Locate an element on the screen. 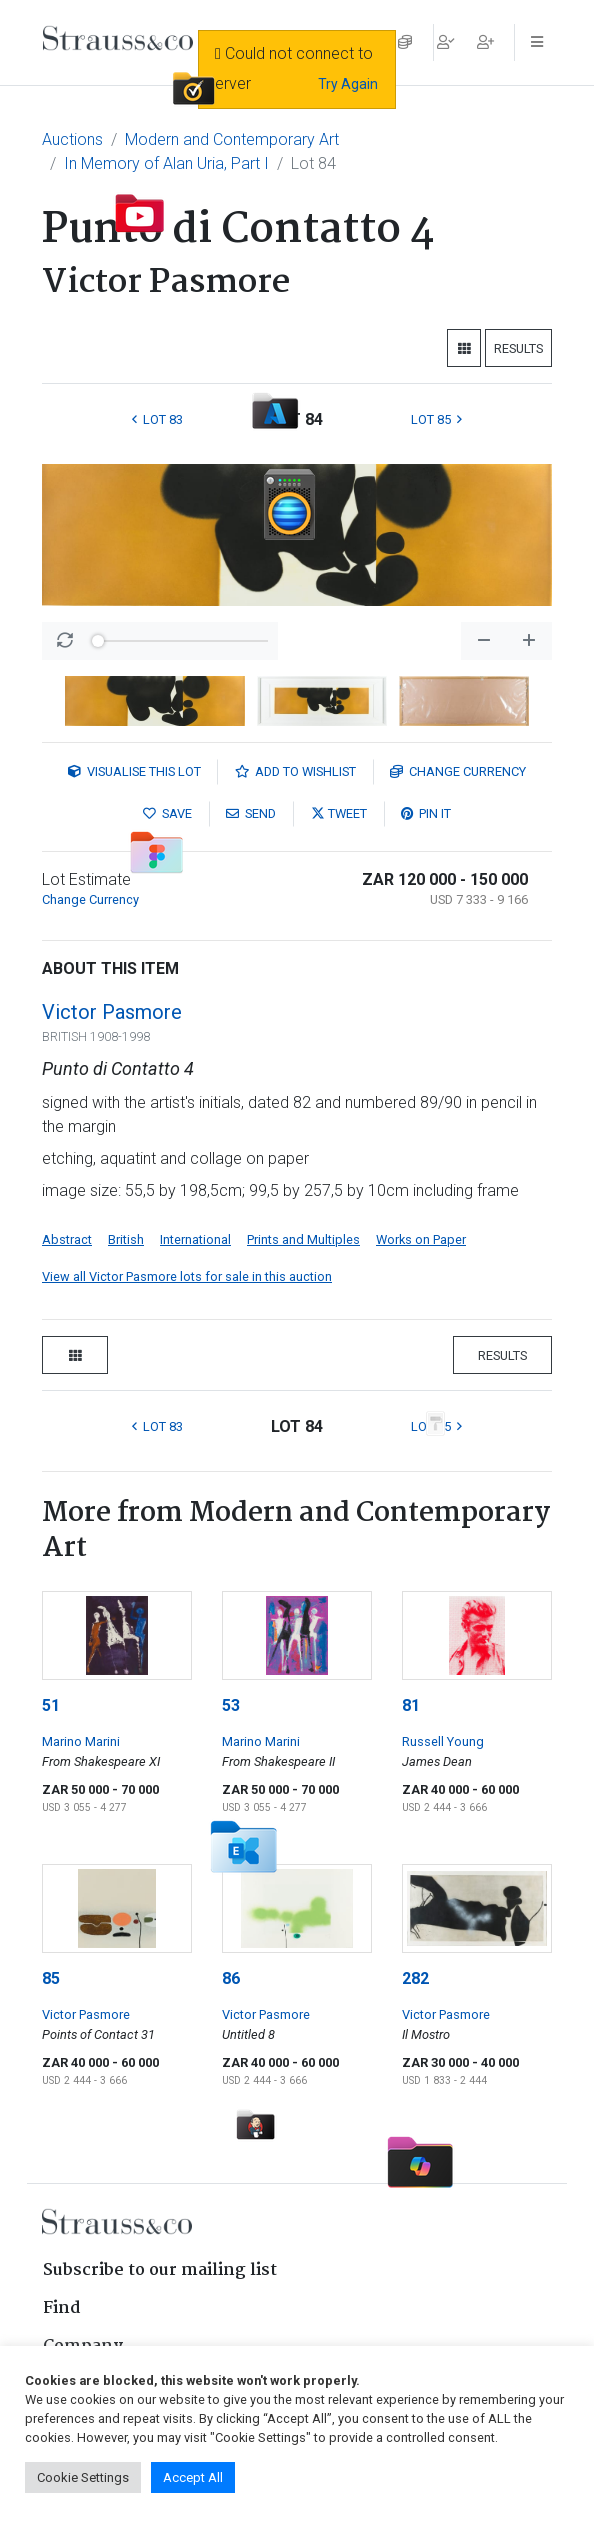  open folder containing Microsoft Copilot 365 files is located at coordinates (420, 2164).